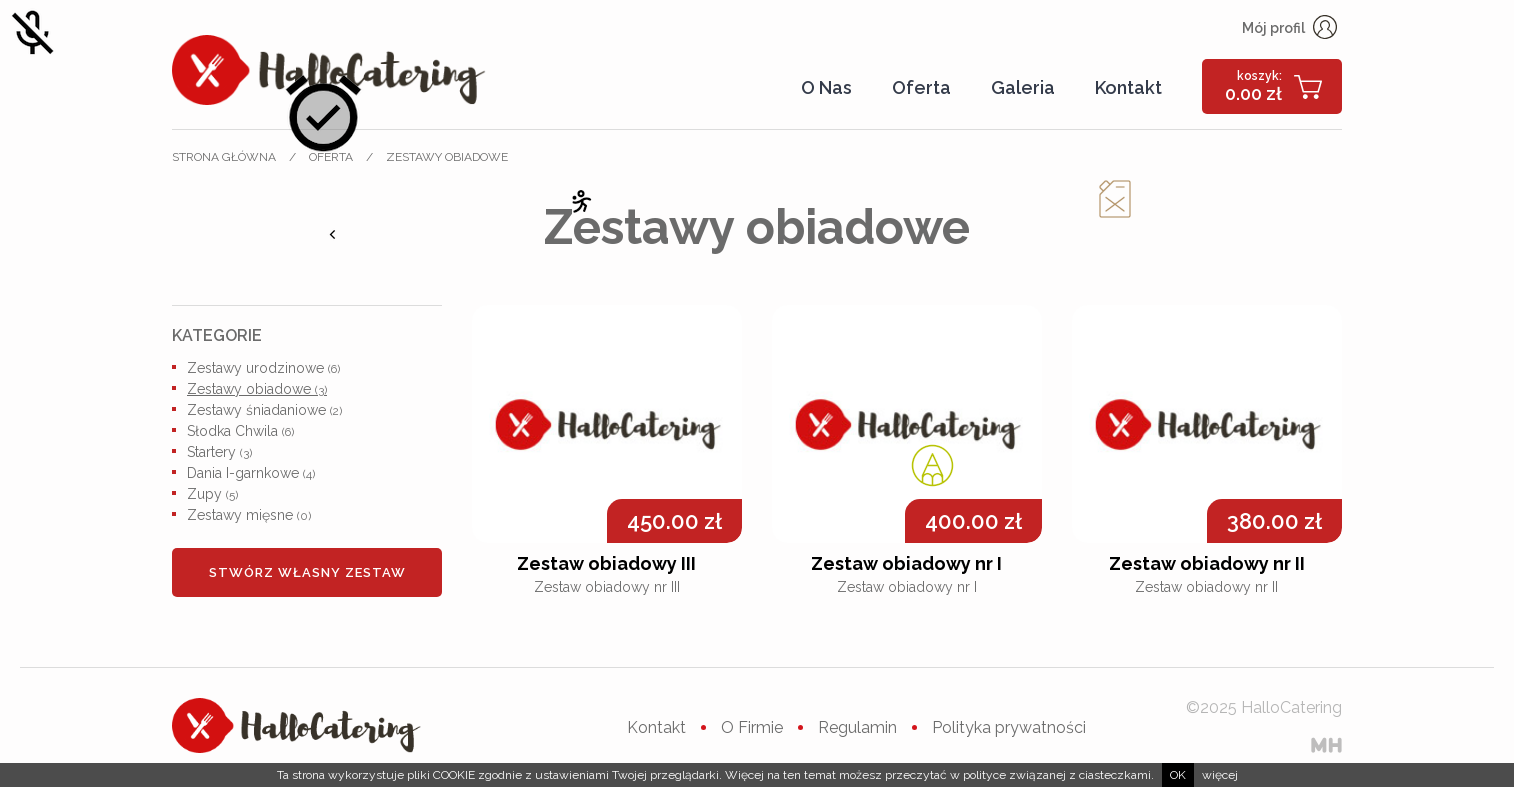 Image resolution: width=1514 pixels, height=787 pixels. What do you see at coordinates (581, 201) in the screenshot?
I see `access throwing or toss-related sports activities` at bounding box center [581, 201].